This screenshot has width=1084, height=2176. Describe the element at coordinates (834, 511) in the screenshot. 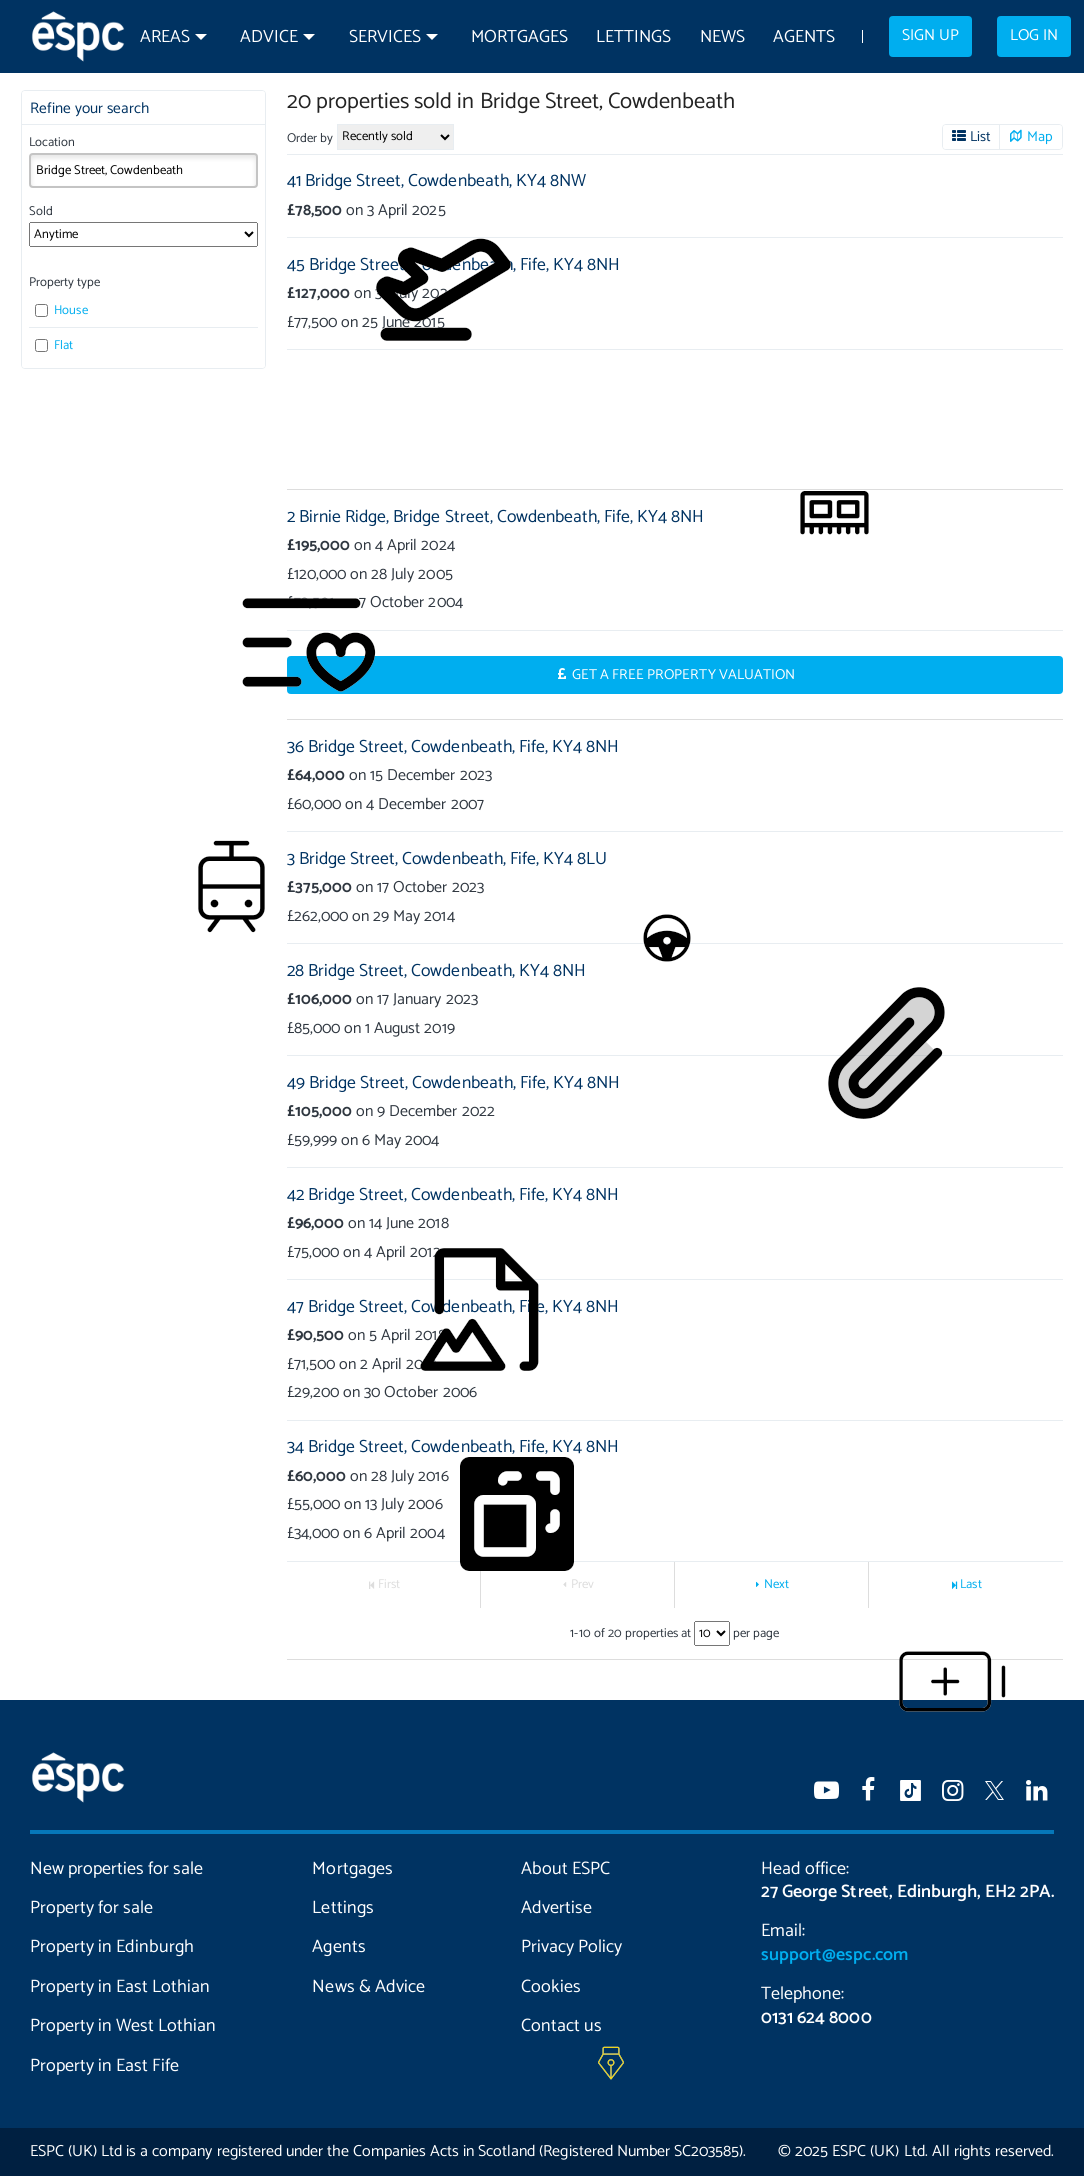

I see `view system memory or RAM usage` at that location.